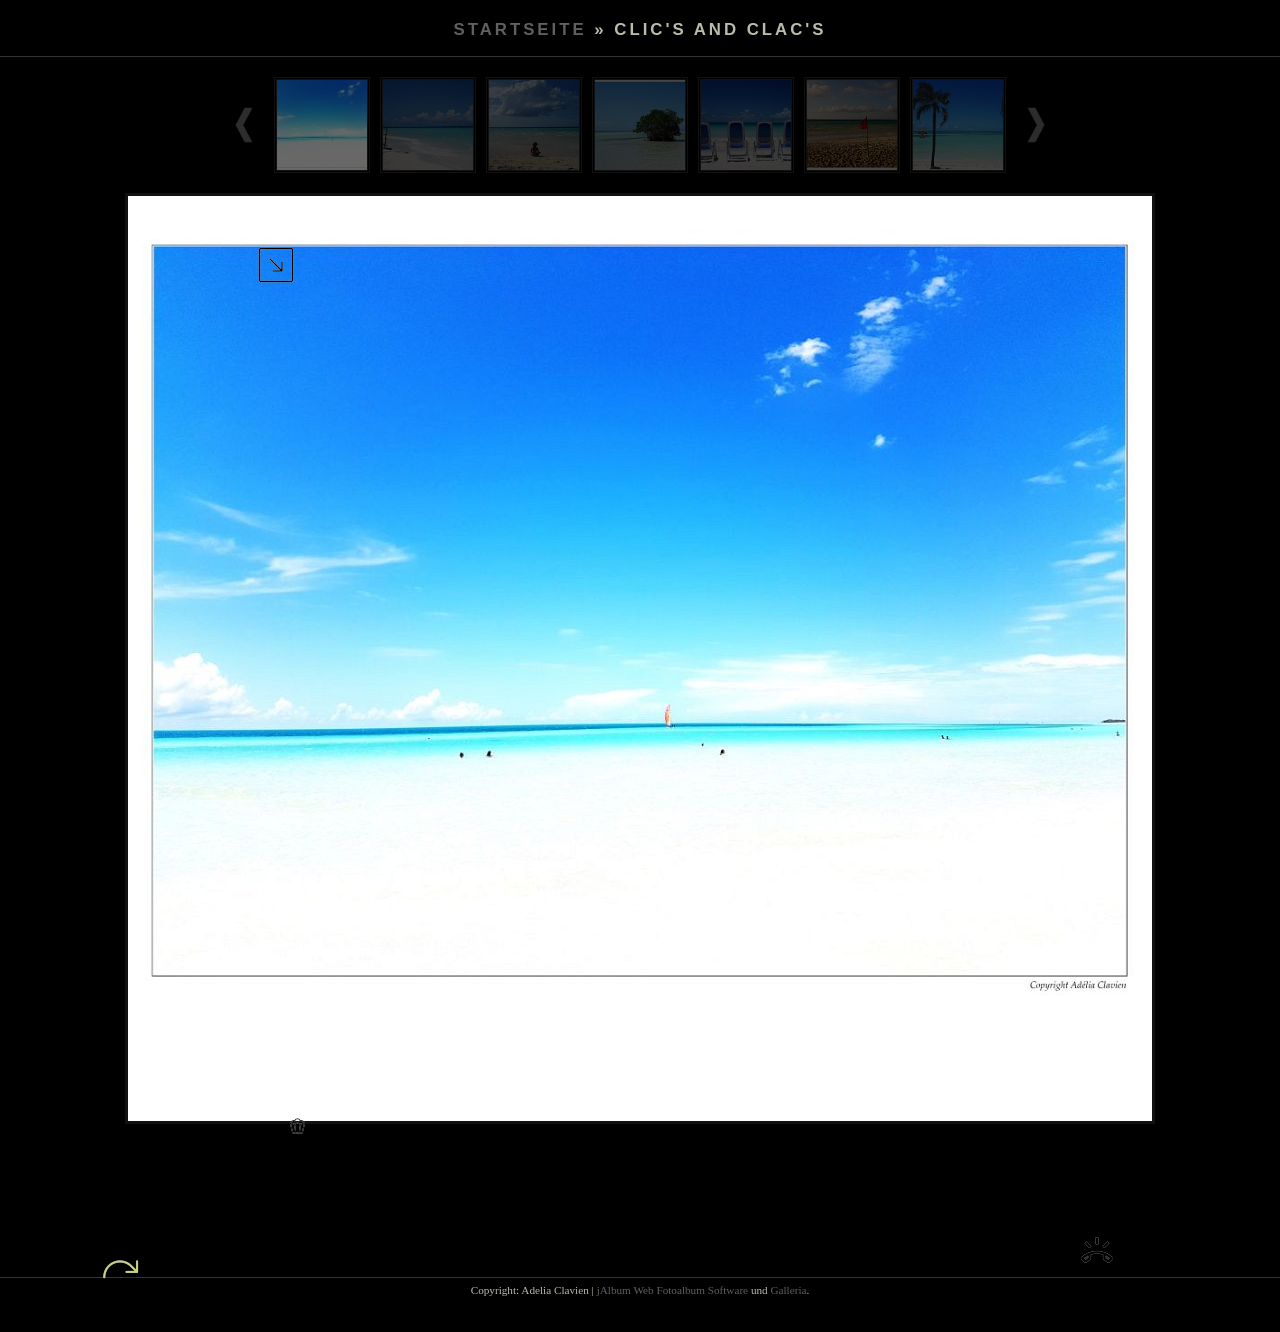 The width and height of the screenshot is (1280, 1332). Describe the element at coordinates (276, 265) in the screenshot. I see `navigate to bottom-right corner` at that location.